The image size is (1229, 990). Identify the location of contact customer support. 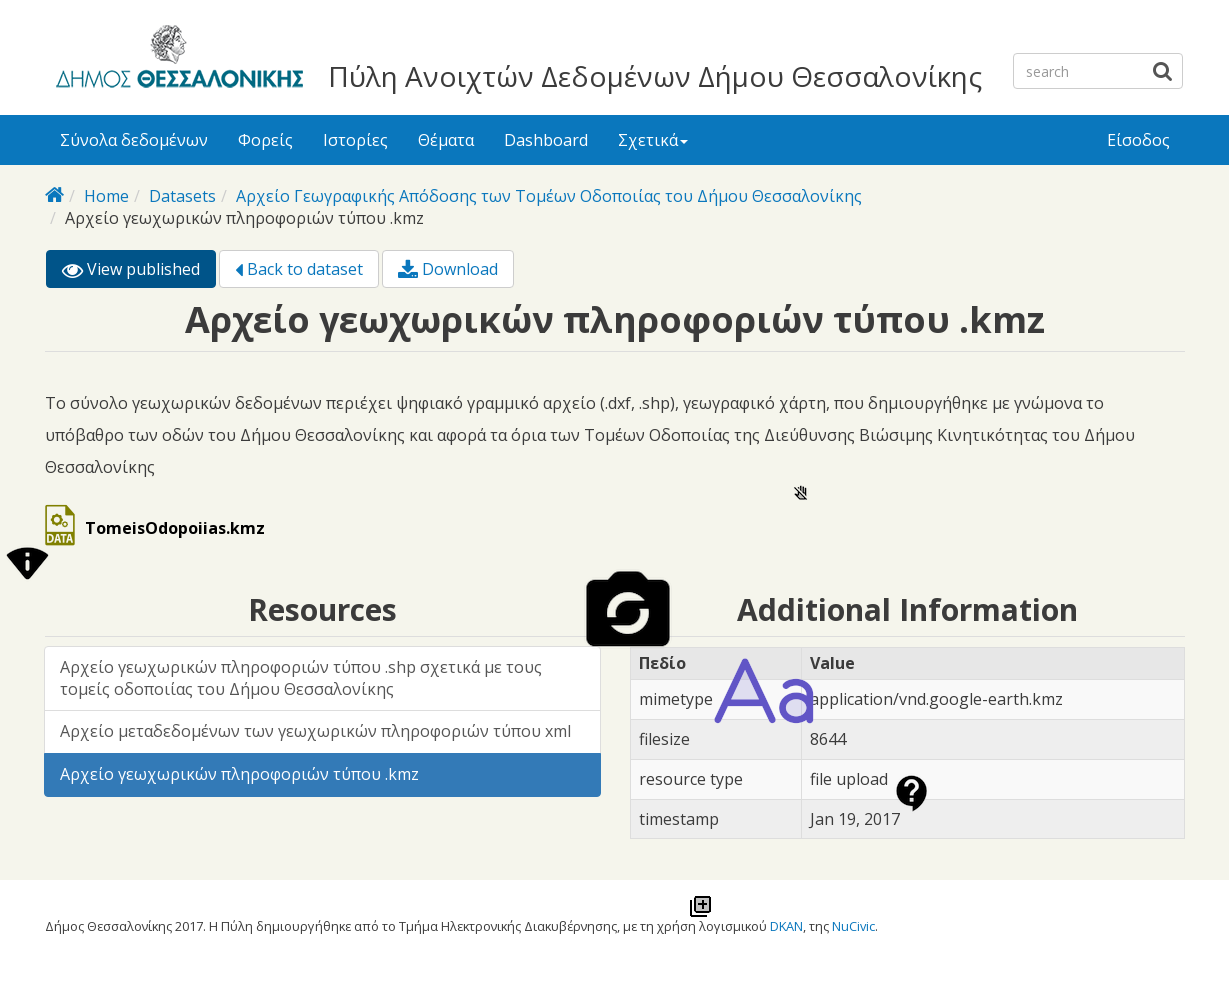
(912, 793).